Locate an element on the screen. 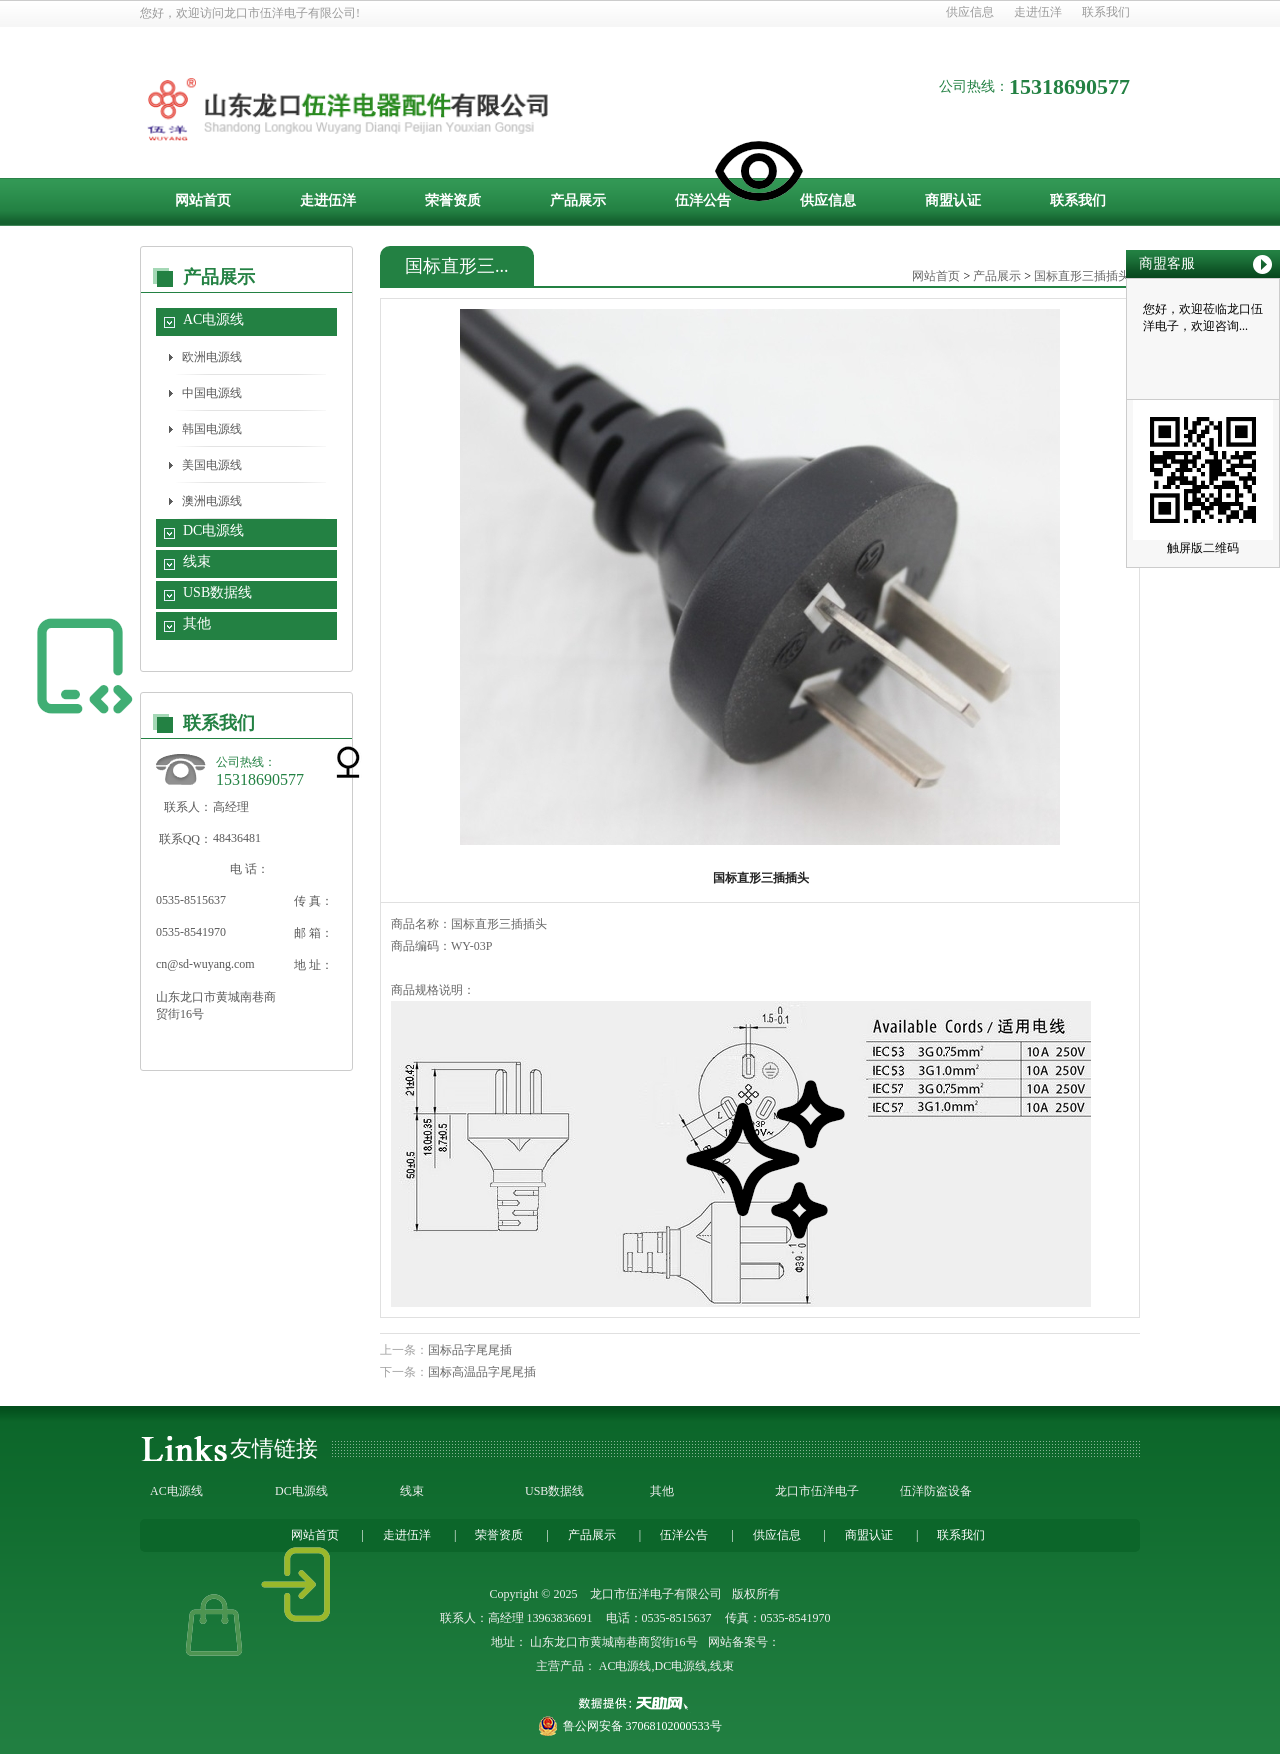  toggle visibility of an item is located at coordinates (759, 173).